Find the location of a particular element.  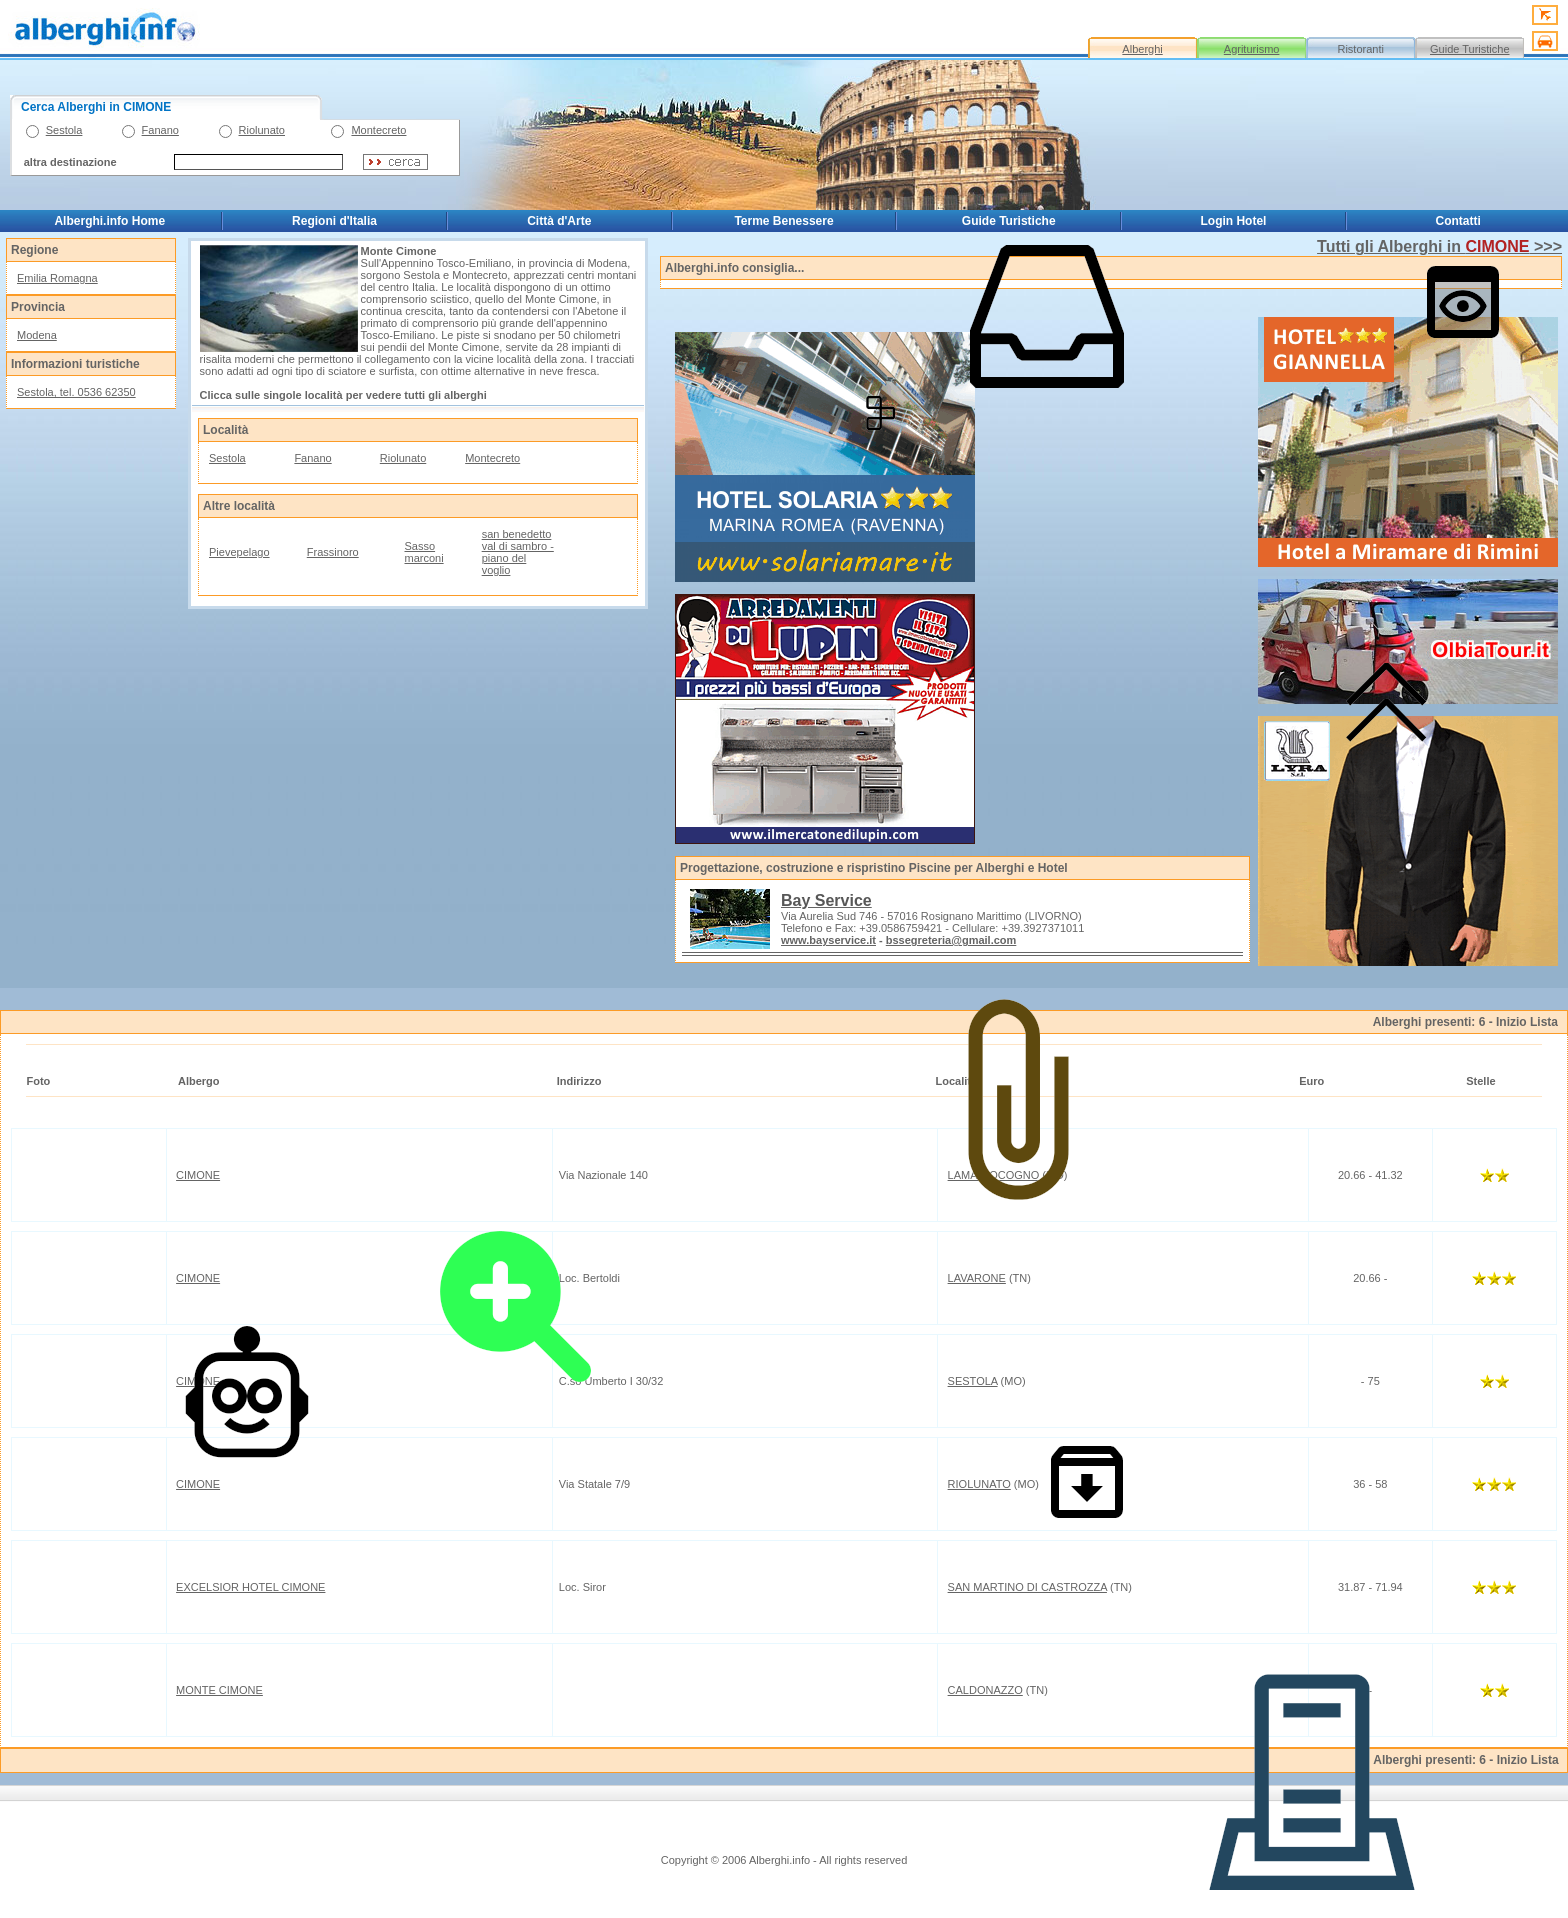

attach a file to your message is located at coordinates (1018, 1099).